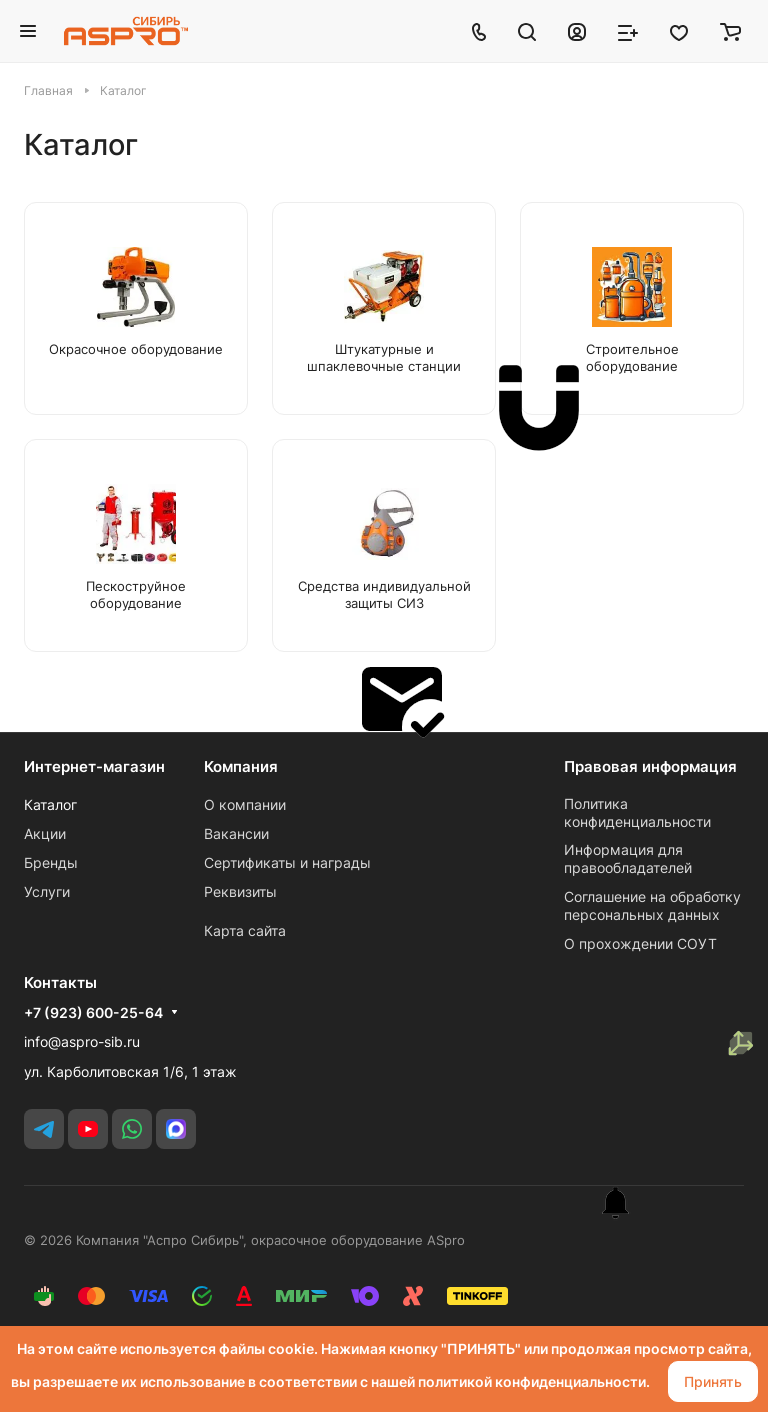 This screenshot has height=1412, width=768. Describe the element at coordinates (539, 405) in the screenshot. I see `attract or pull related items together` at that location.